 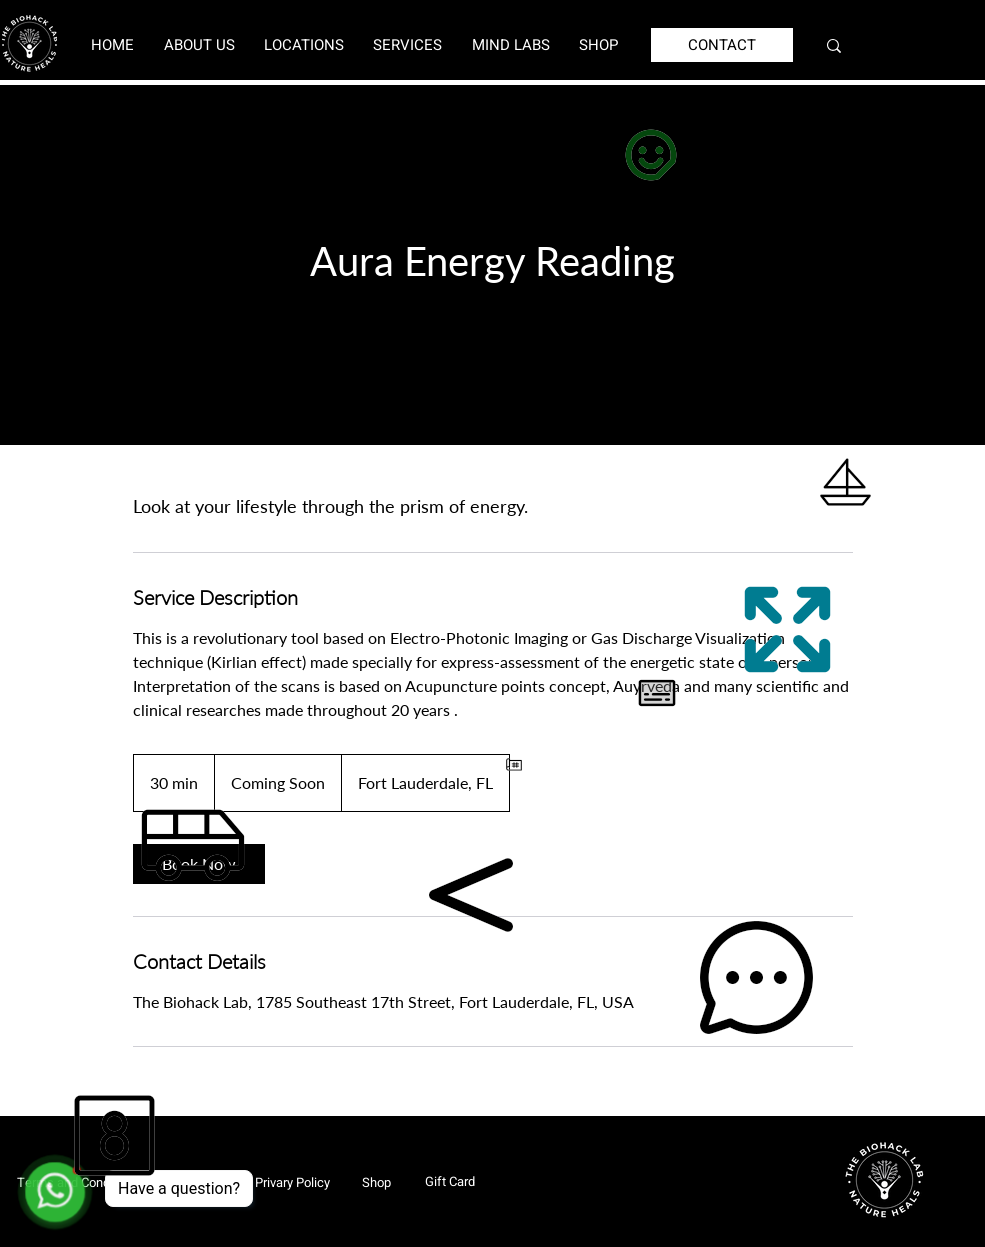 What do you see at coordinates (845, 485) in the screenshot?
I see `access sailing or boating features` at bounding box center [845, 485].